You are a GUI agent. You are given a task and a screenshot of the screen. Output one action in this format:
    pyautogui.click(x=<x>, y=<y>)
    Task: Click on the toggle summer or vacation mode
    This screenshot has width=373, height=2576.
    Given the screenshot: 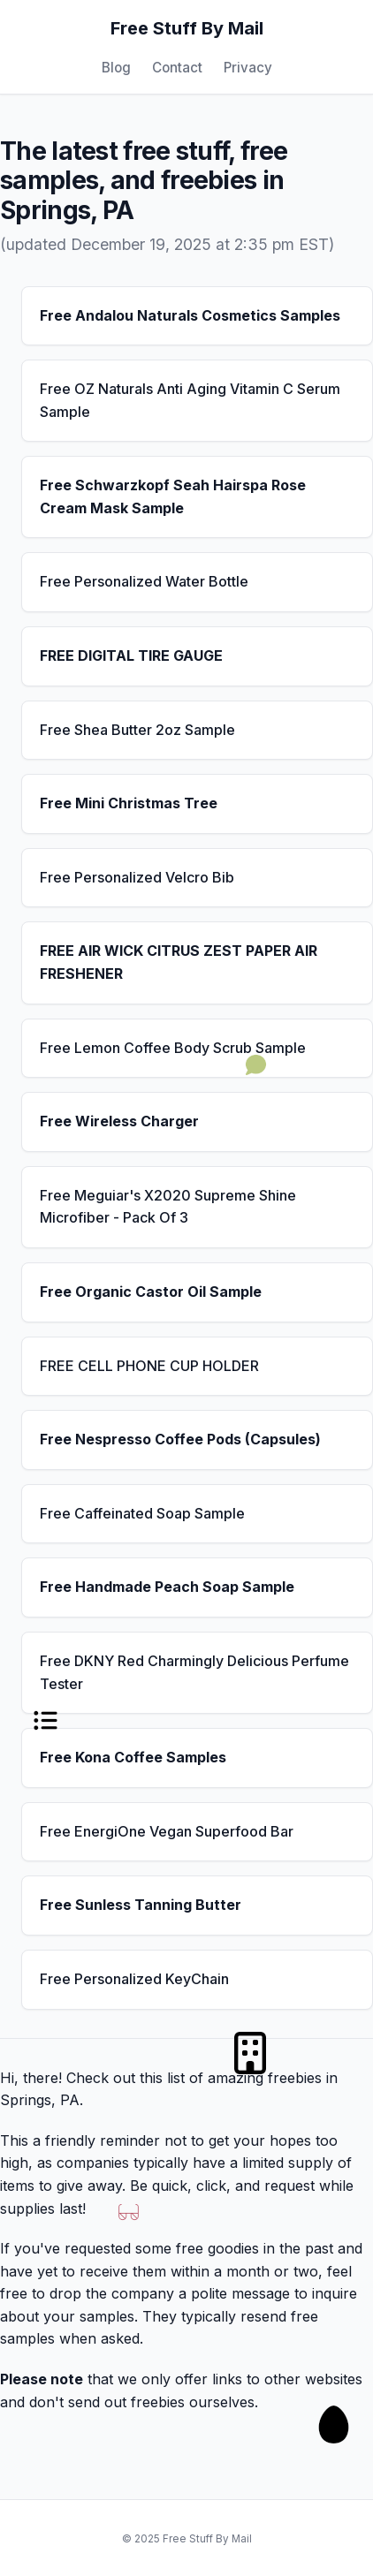 What is the action you would take?
    pyautogui.click(x=128, y=2212)
    